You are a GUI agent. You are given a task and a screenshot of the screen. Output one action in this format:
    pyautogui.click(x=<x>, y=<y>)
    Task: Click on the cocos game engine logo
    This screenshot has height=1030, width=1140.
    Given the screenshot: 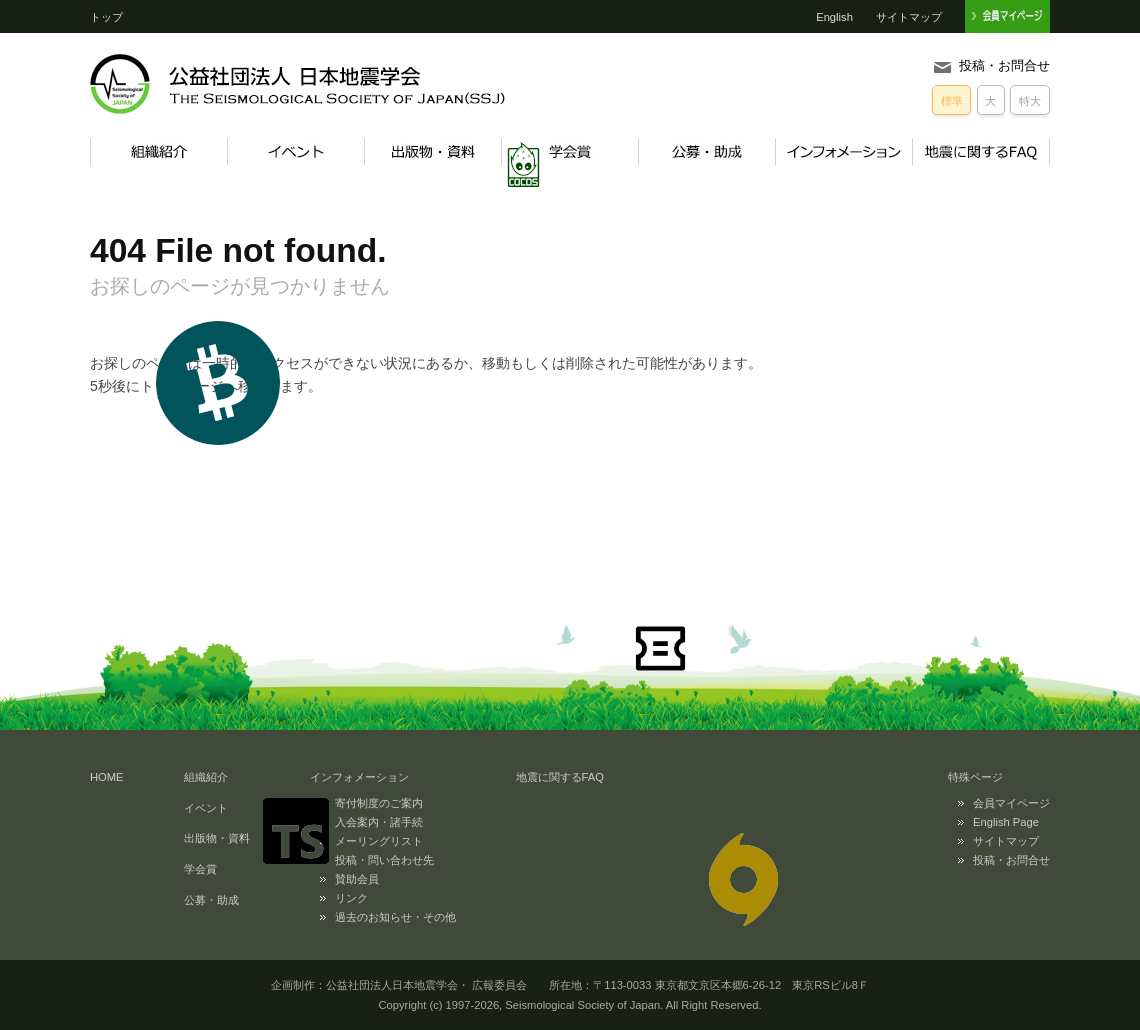 What is the action you would take?
    pyautogui.click(x=523, y=164)
    